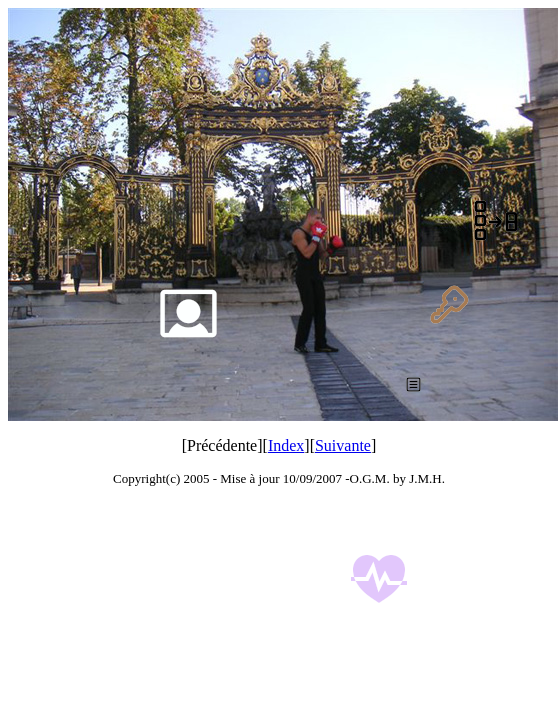 This screenshot has height=720, width=558. What do you see at coordinates (494, 220) in the screenshot?
I see `combine or merge multiple items into one` at bounding box center [494, 220].